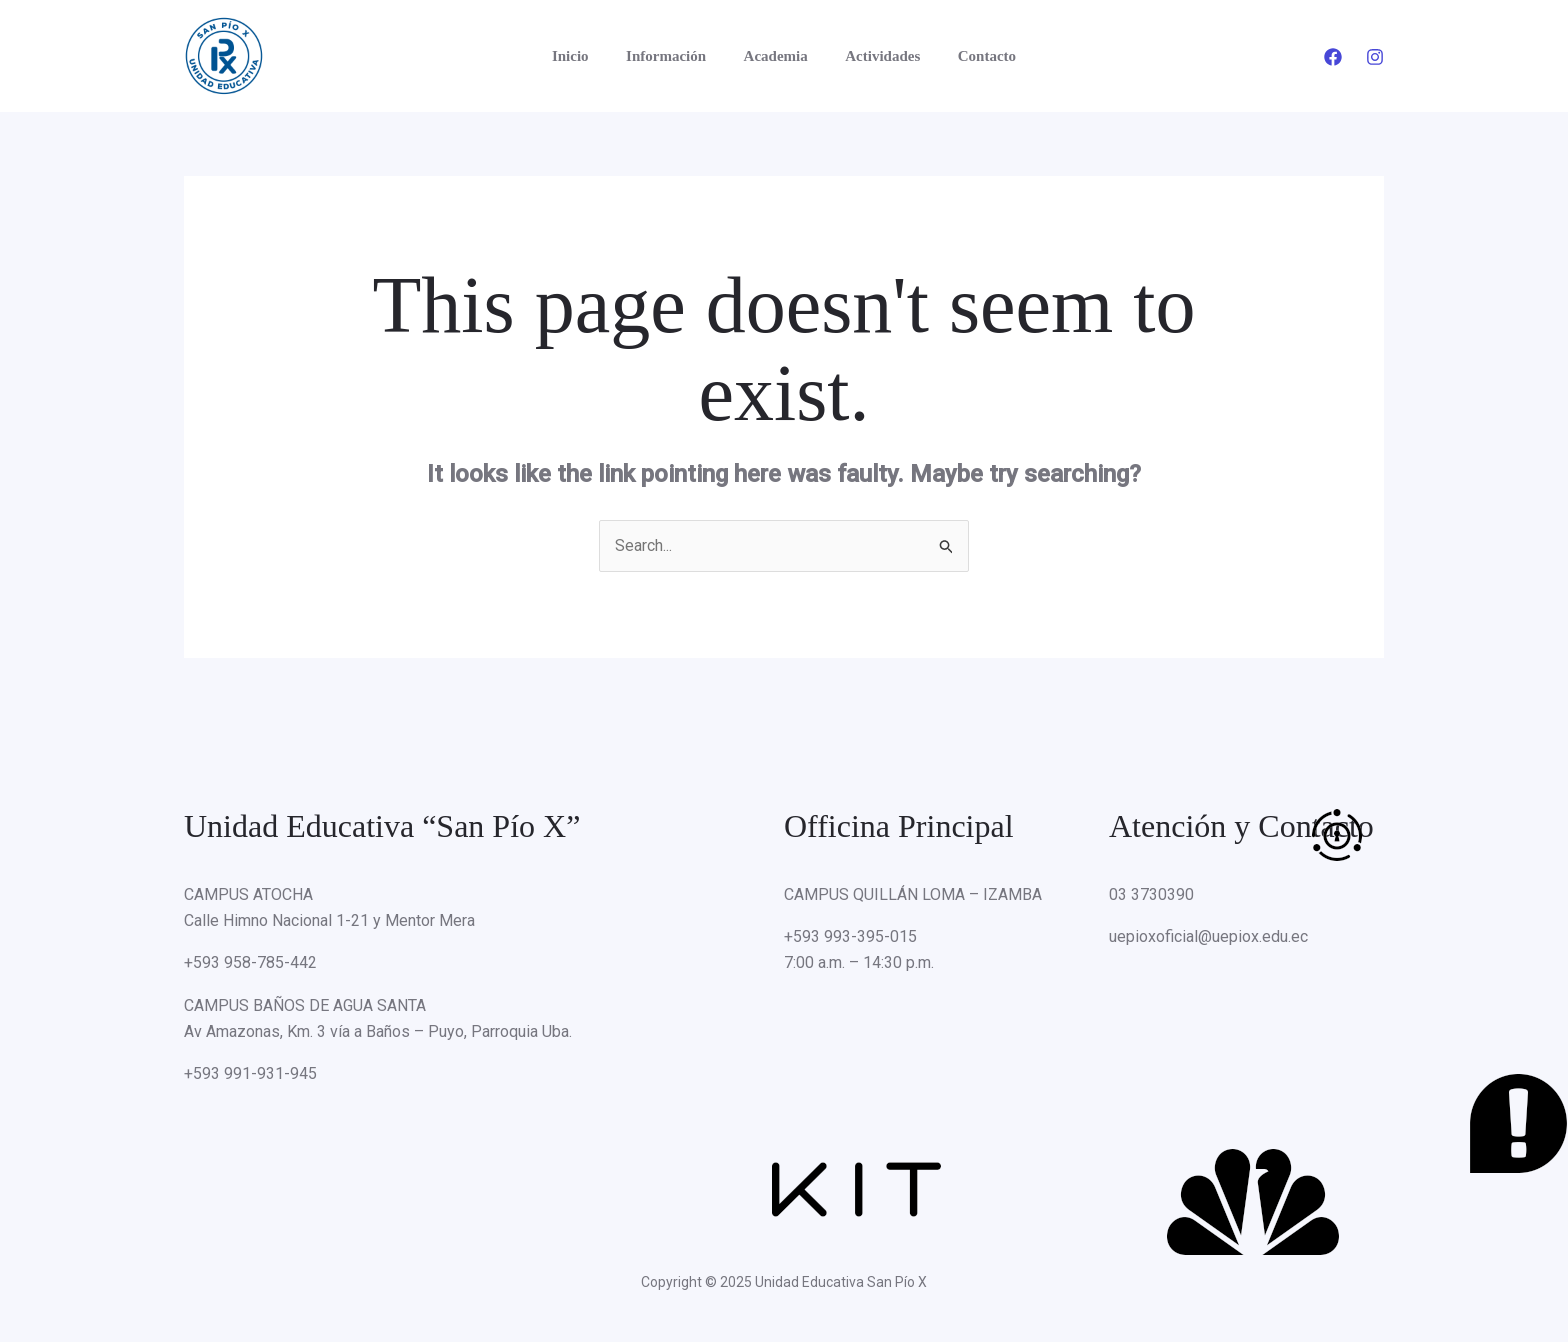 Image resolution: width=1568 pixels, height=1342 pixels. I want to click on kit email marketing platform logo, so click(856, 1189).